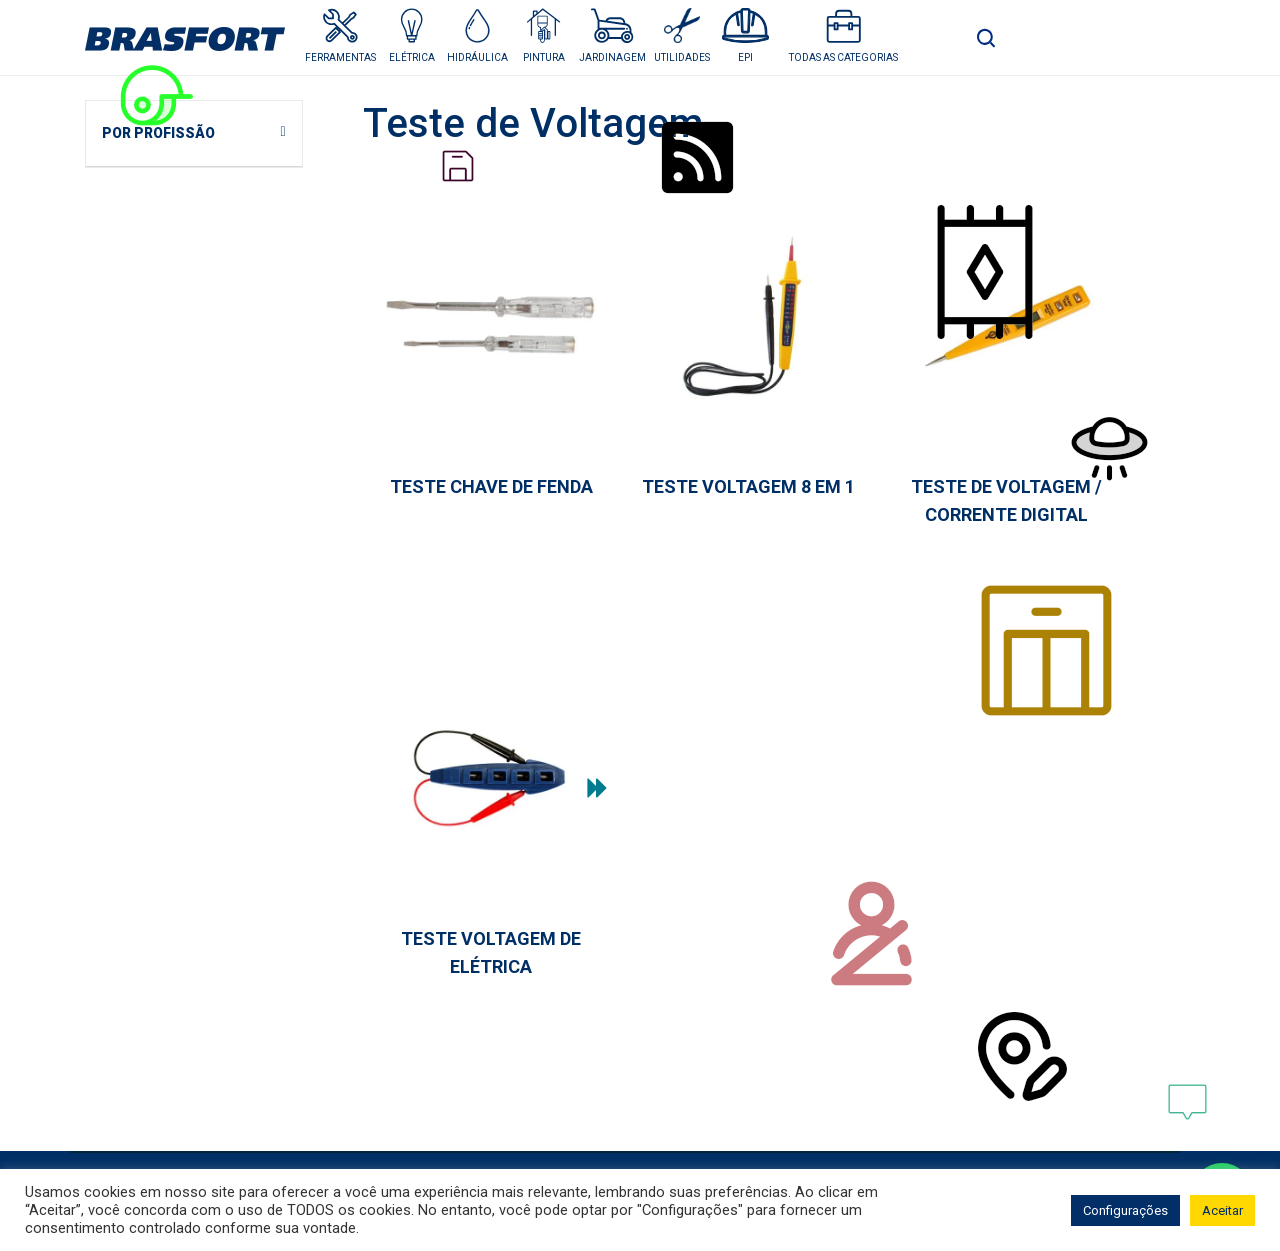 The height and width of the screenshot is (1251, 1280). What do you see at coordinates (985, 272) in the screenshot?
I see `view rug or carpet product` at bounding box center [985, 272].